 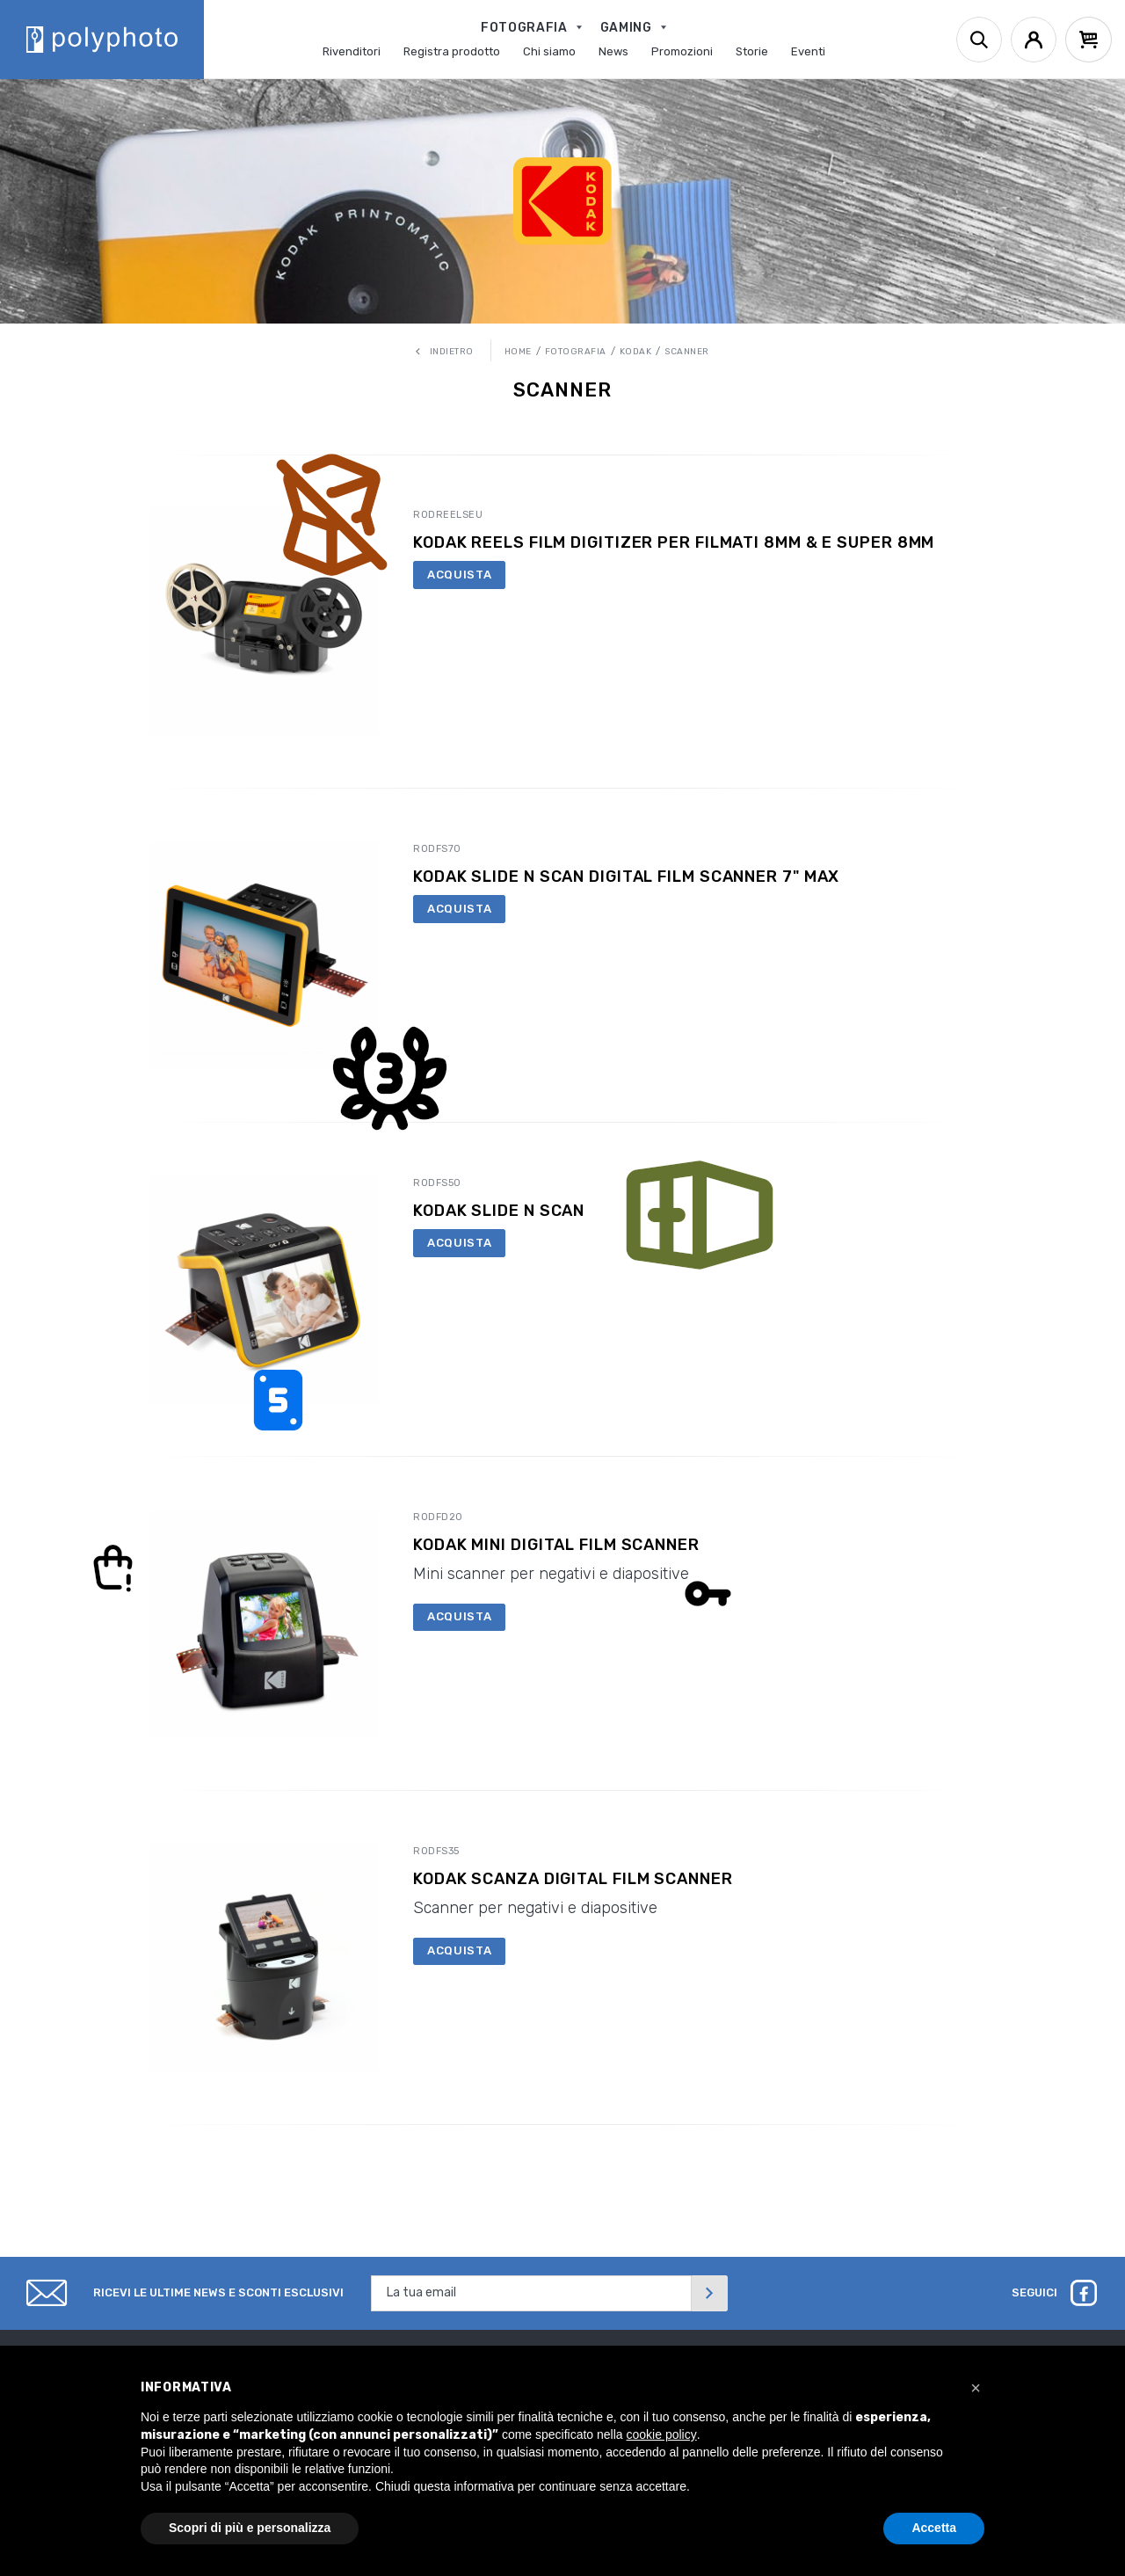 What do you see at coordinates (708, 1593) in the screenshot?
I see `access VPN or secure connection settings` at bounding box center [708, 1593].